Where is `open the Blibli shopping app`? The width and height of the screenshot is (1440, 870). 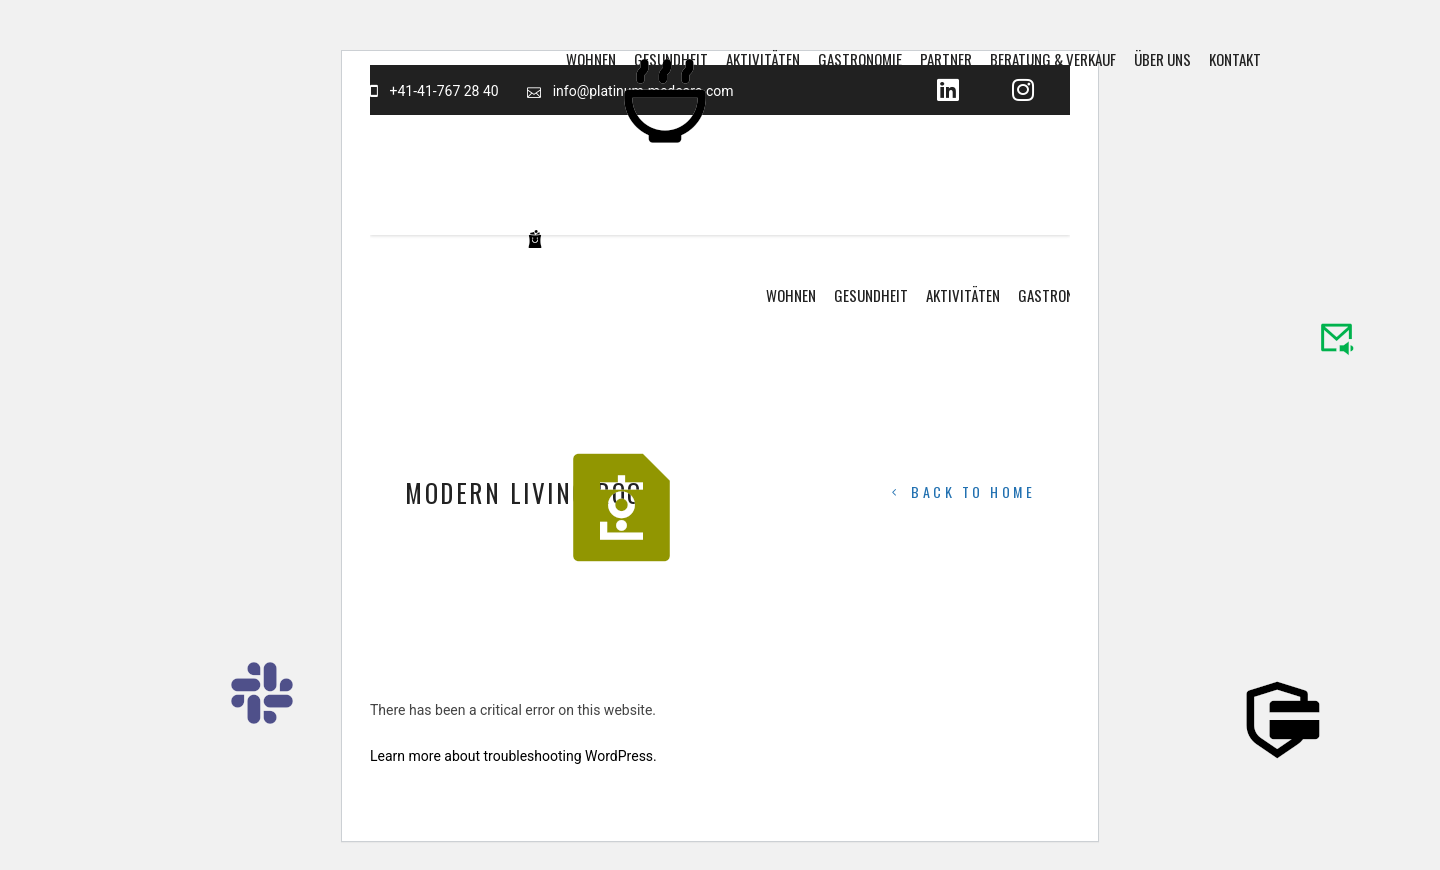 open the Blibli shopping app is located at coordinates (535, 239).